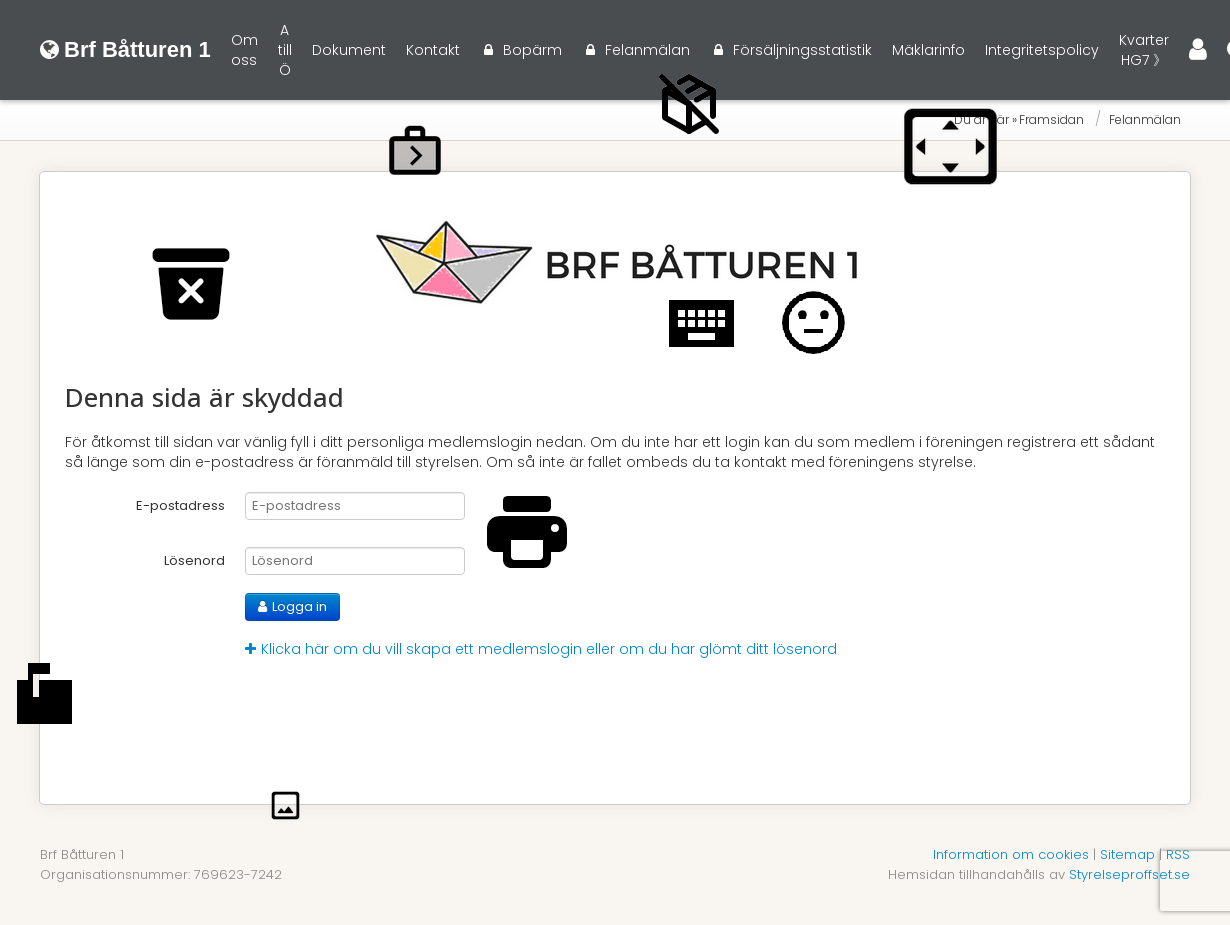  What do you see at coordinates (701, 323) in the screenshot?
I see `open the on-screen keyboard` at bounding box center [701, 323].